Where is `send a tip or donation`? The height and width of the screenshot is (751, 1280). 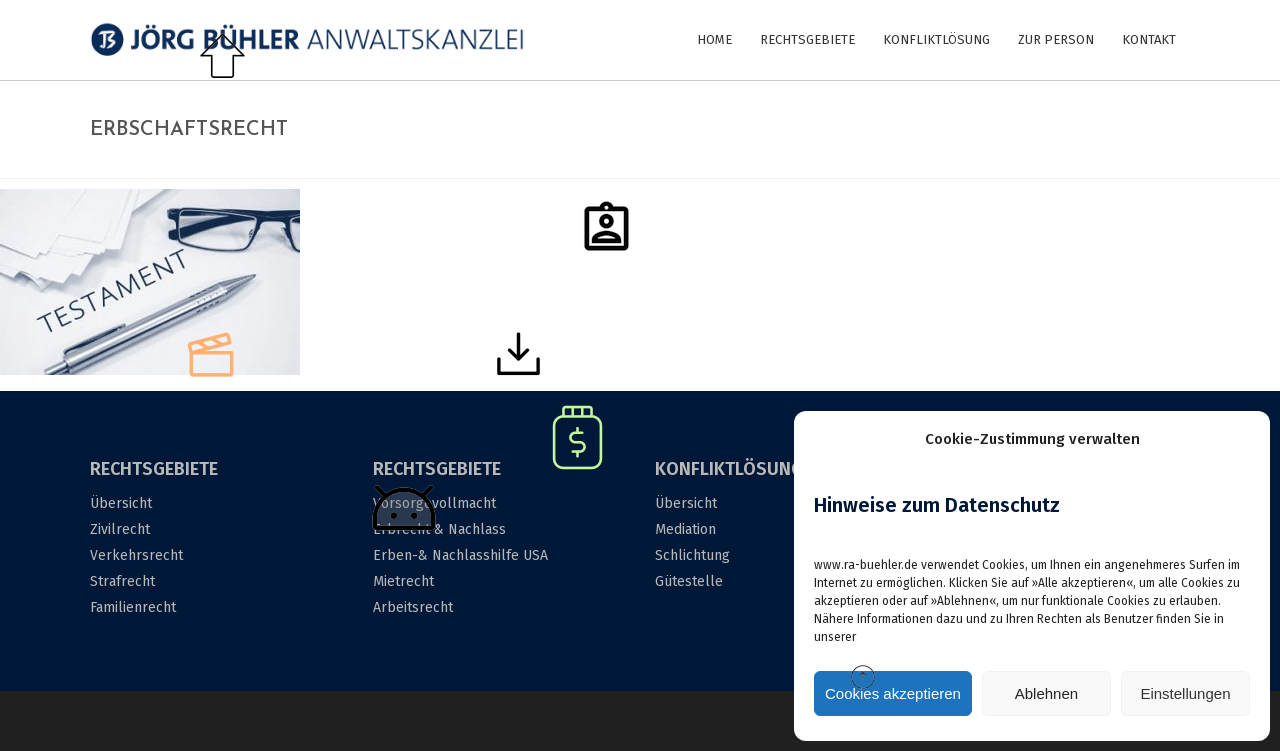 send a tip or donation is located at coordinates (577, 437).